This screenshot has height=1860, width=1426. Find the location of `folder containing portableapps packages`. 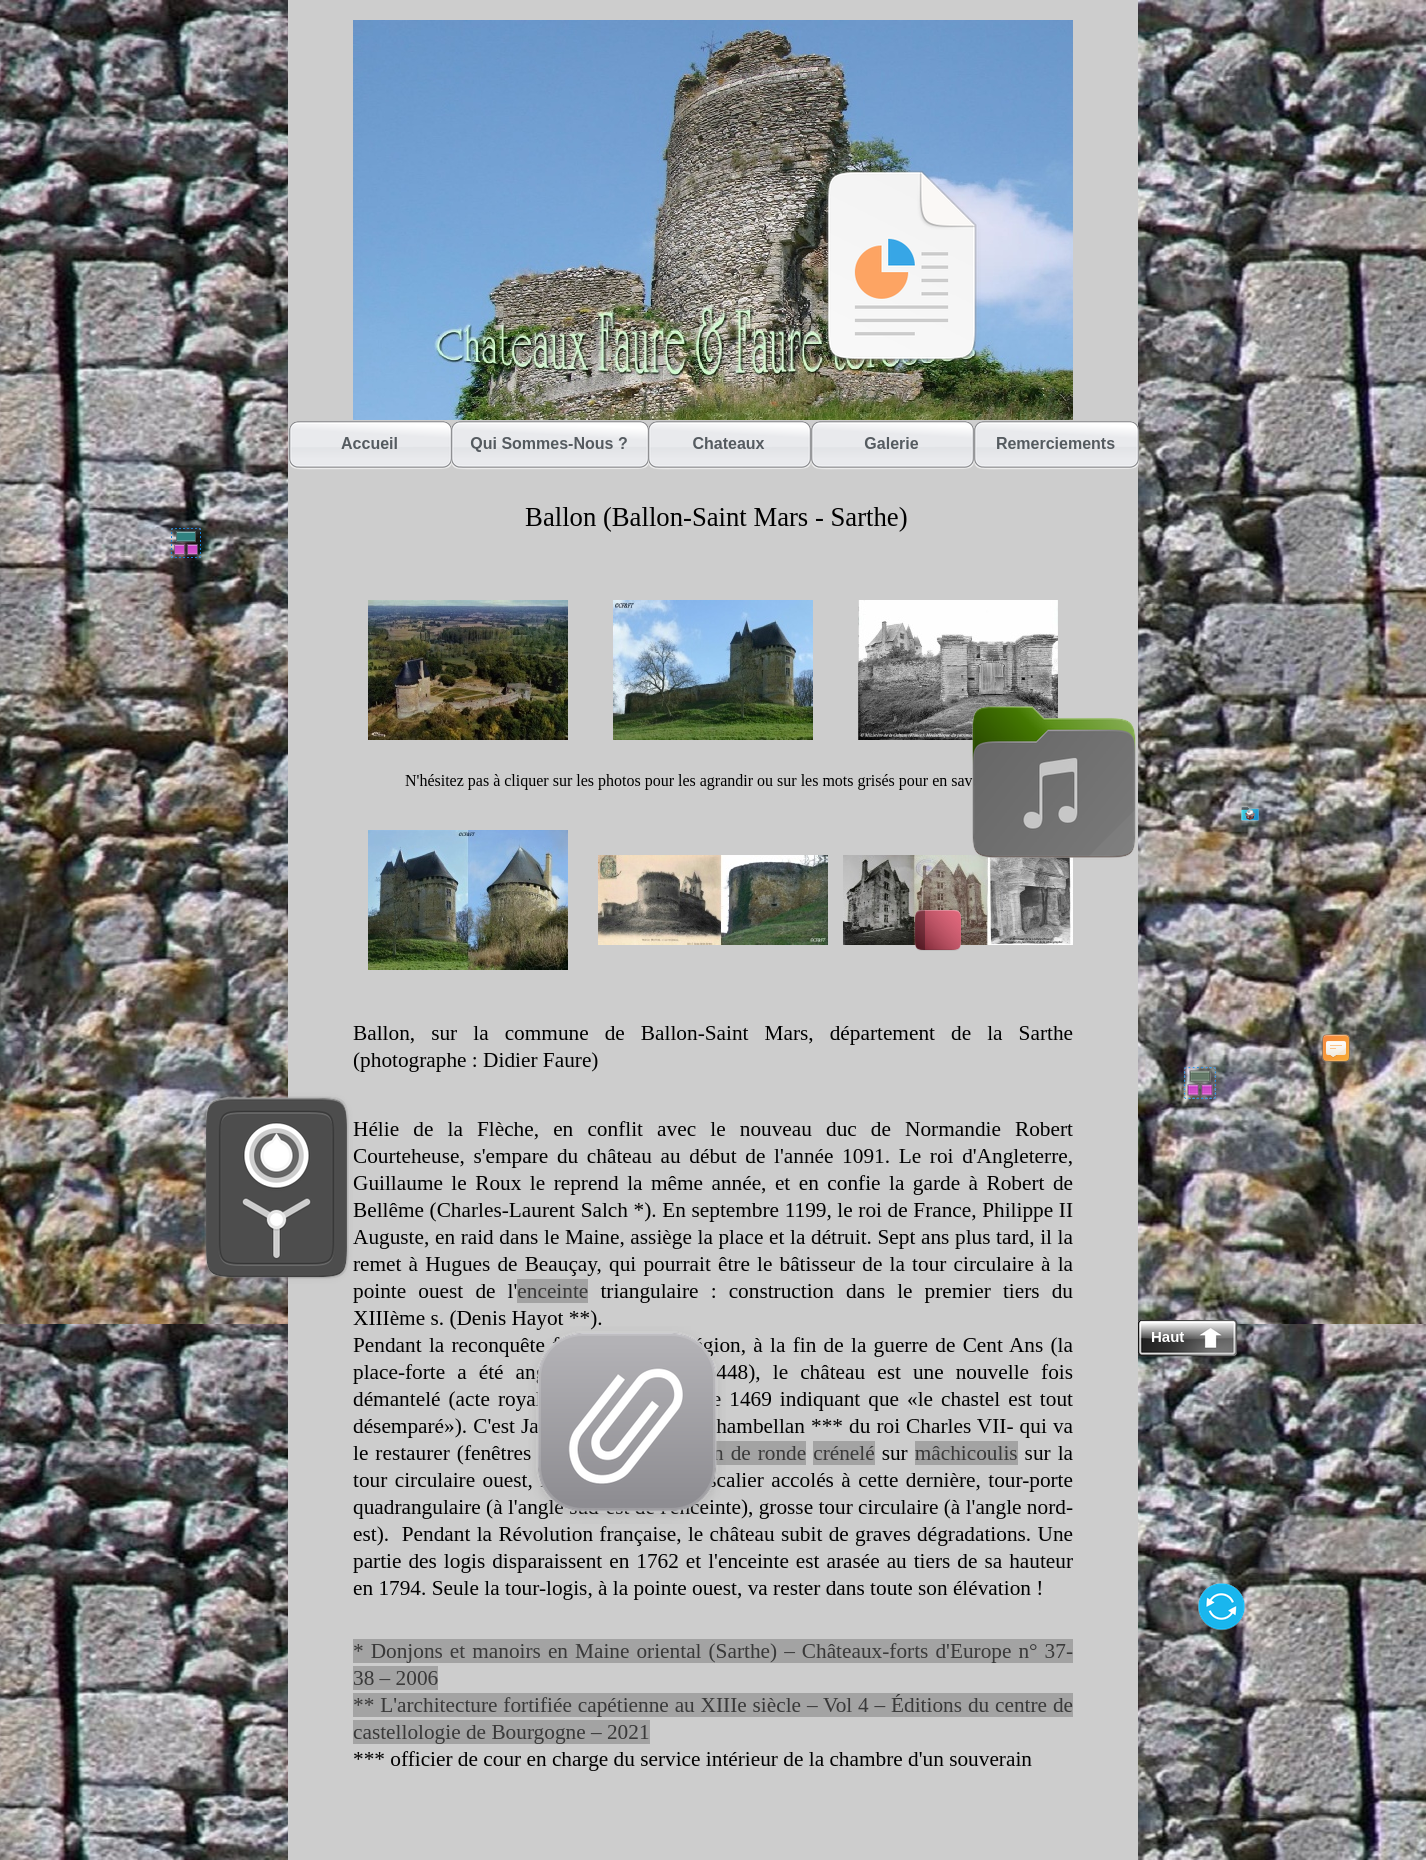

folder containing portableapps packages is located at coordinates (1250, 814).